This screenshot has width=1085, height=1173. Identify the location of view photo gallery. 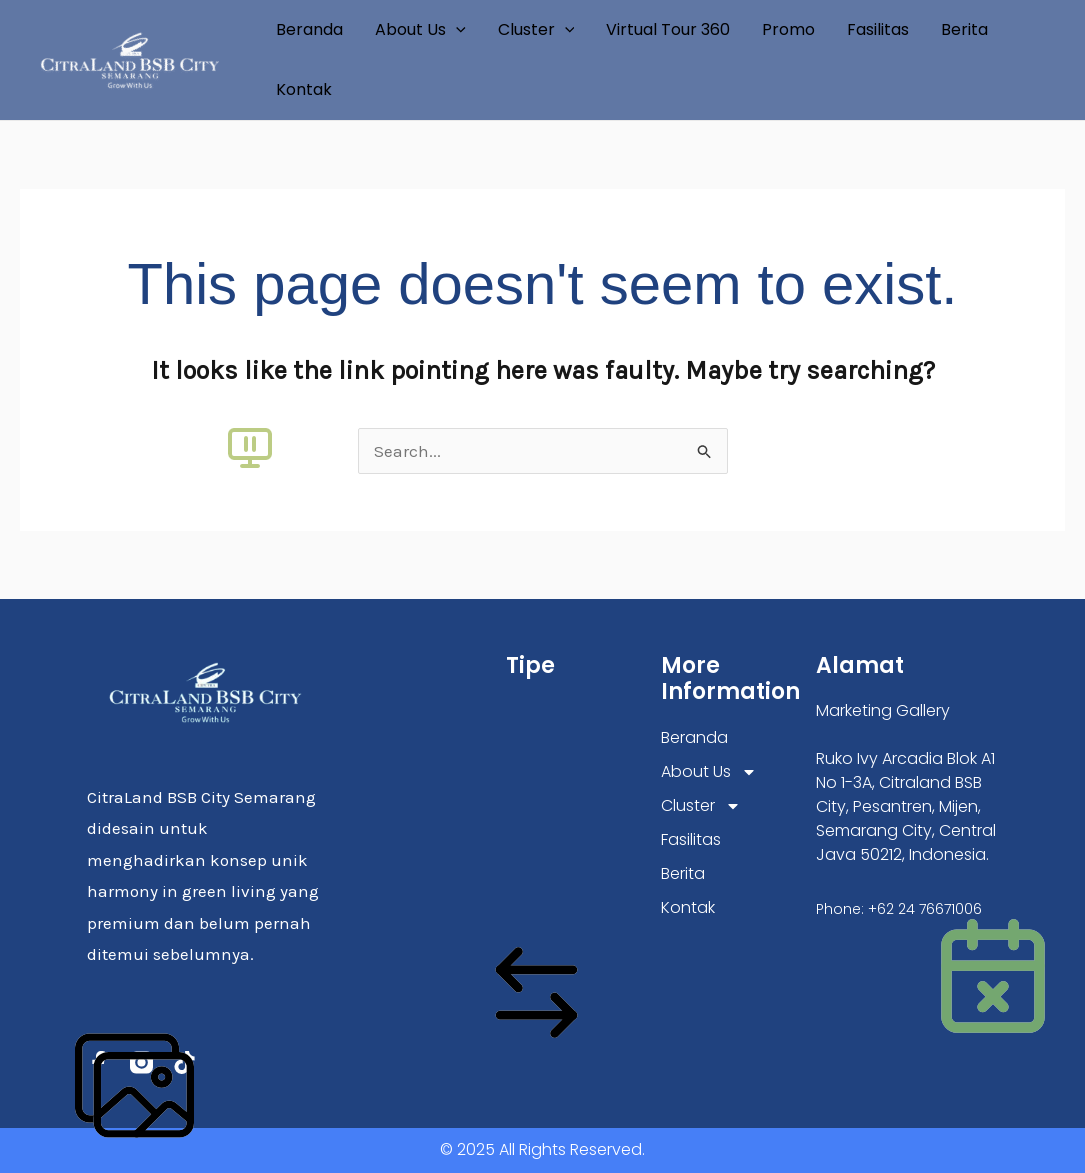
(134, 1085).